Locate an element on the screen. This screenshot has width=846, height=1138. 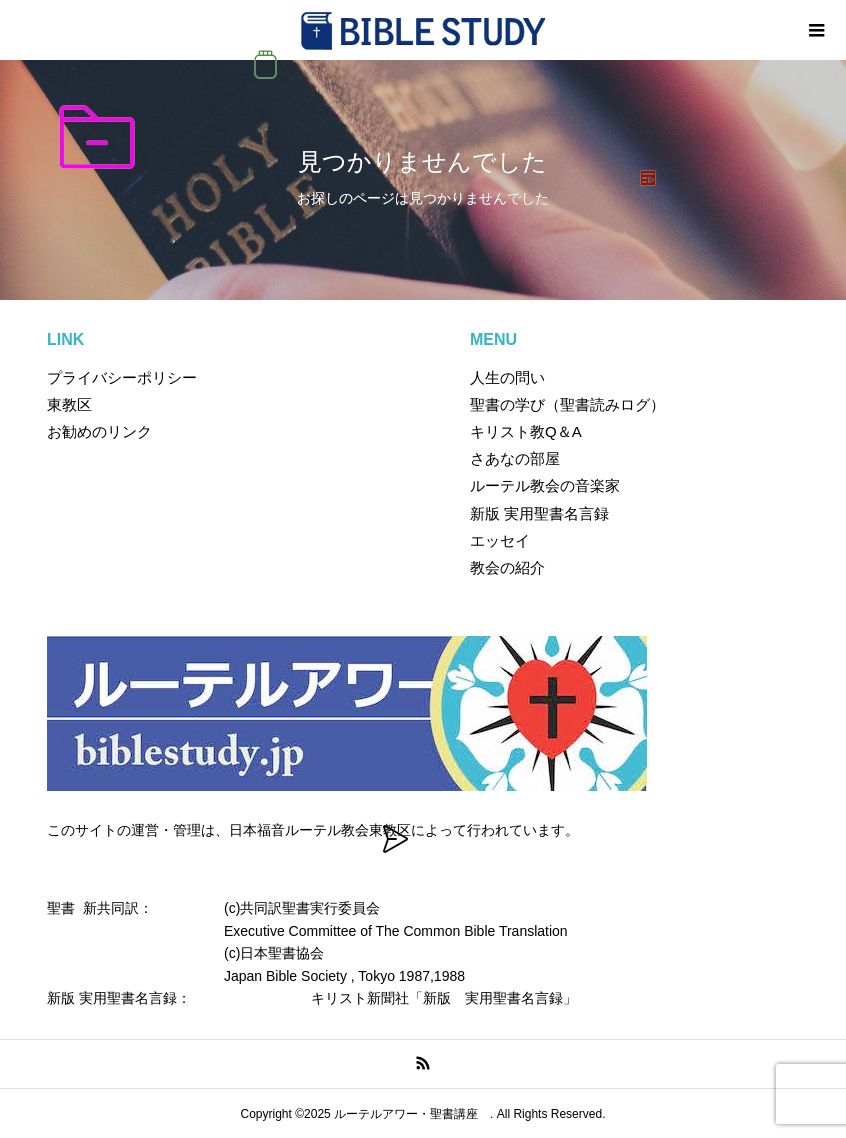
view media queue or playlist is located at coordinates (648, 178).